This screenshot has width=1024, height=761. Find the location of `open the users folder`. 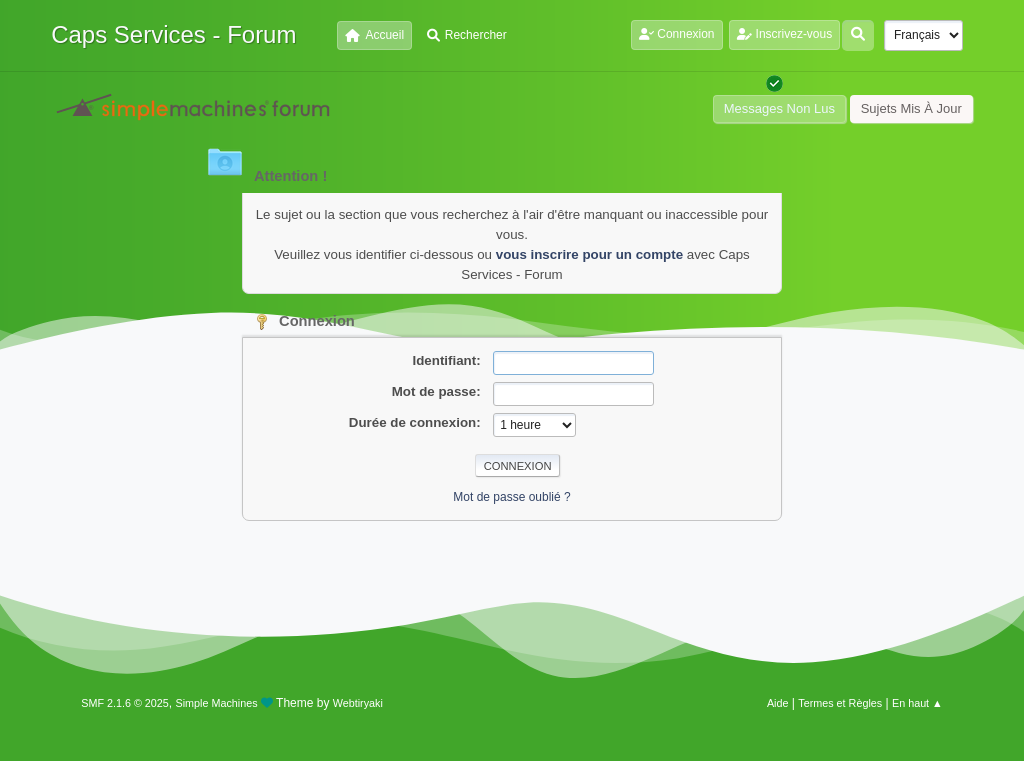

open the users folder is located at coordinates (225, 162).